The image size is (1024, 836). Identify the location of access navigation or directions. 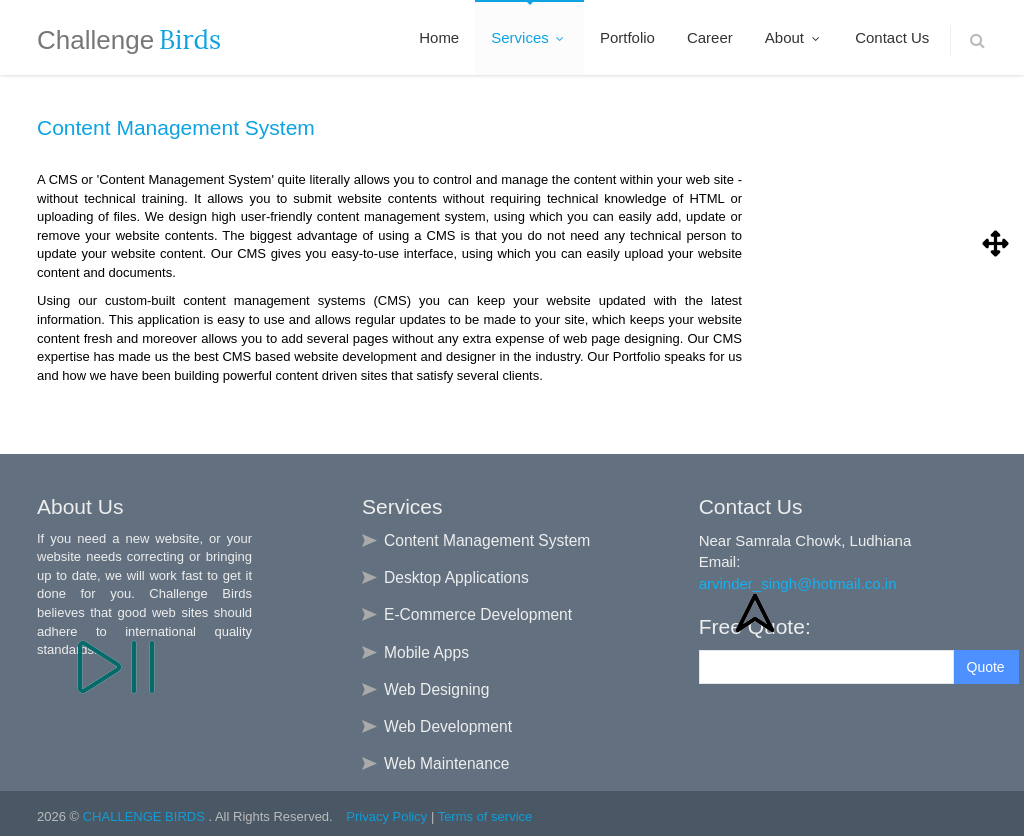
(755, 615).